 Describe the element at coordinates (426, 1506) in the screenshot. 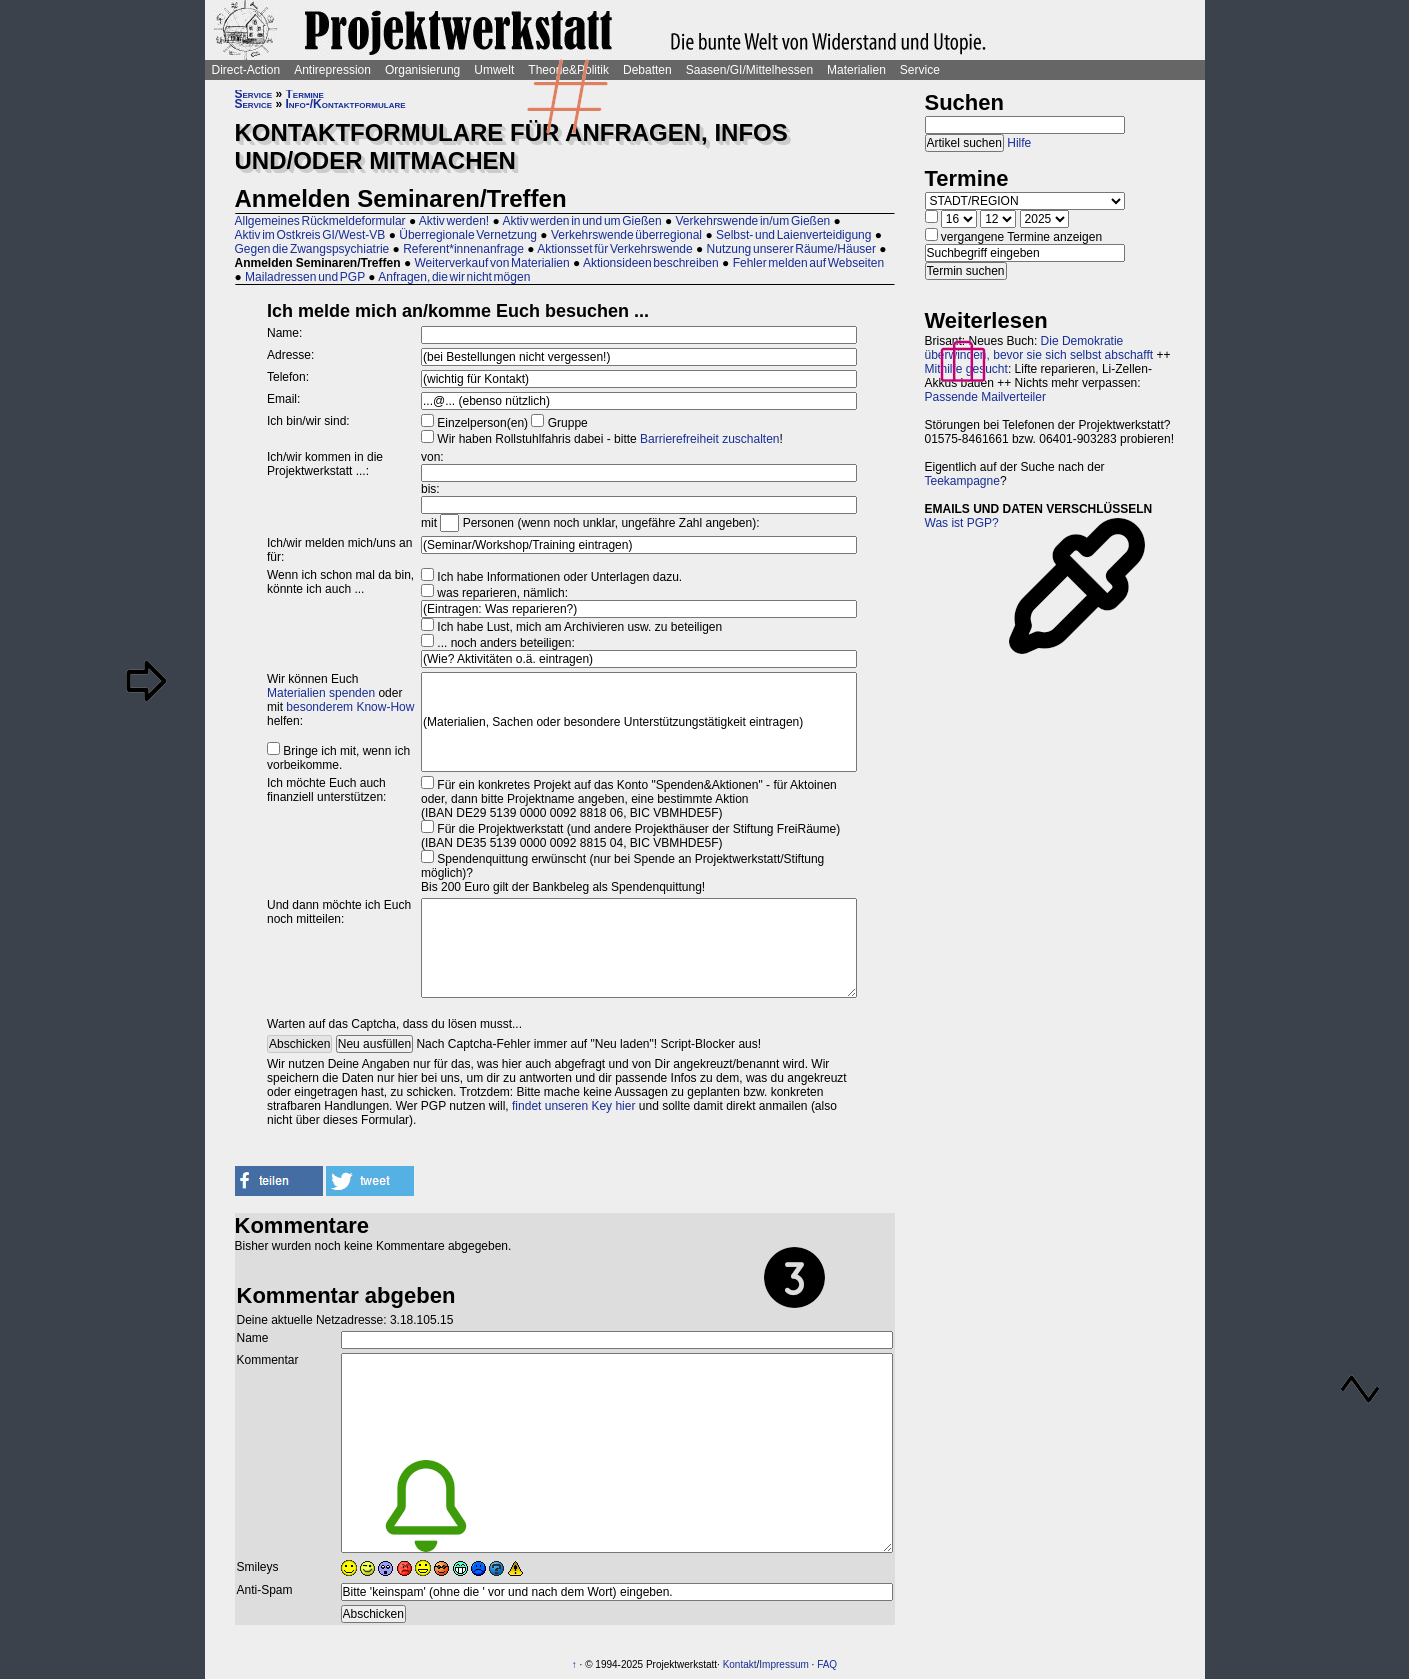

I see `view notifications` at that location.